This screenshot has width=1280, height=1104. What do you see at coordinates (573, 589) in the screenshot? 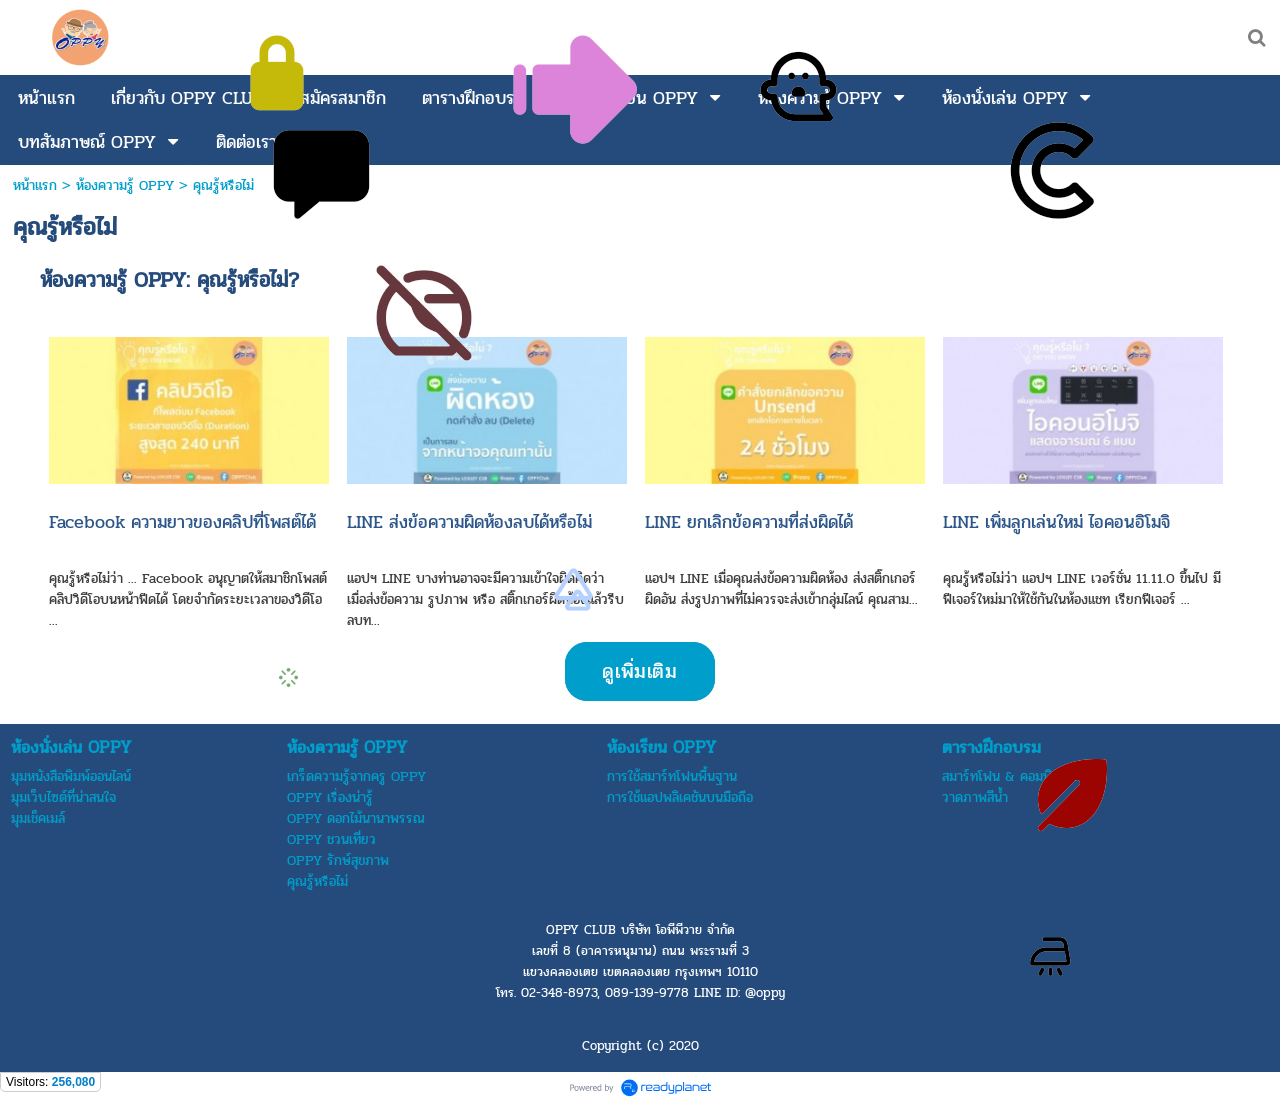
I see `navigate to previous or parent level` at bounding box center [573, 589].